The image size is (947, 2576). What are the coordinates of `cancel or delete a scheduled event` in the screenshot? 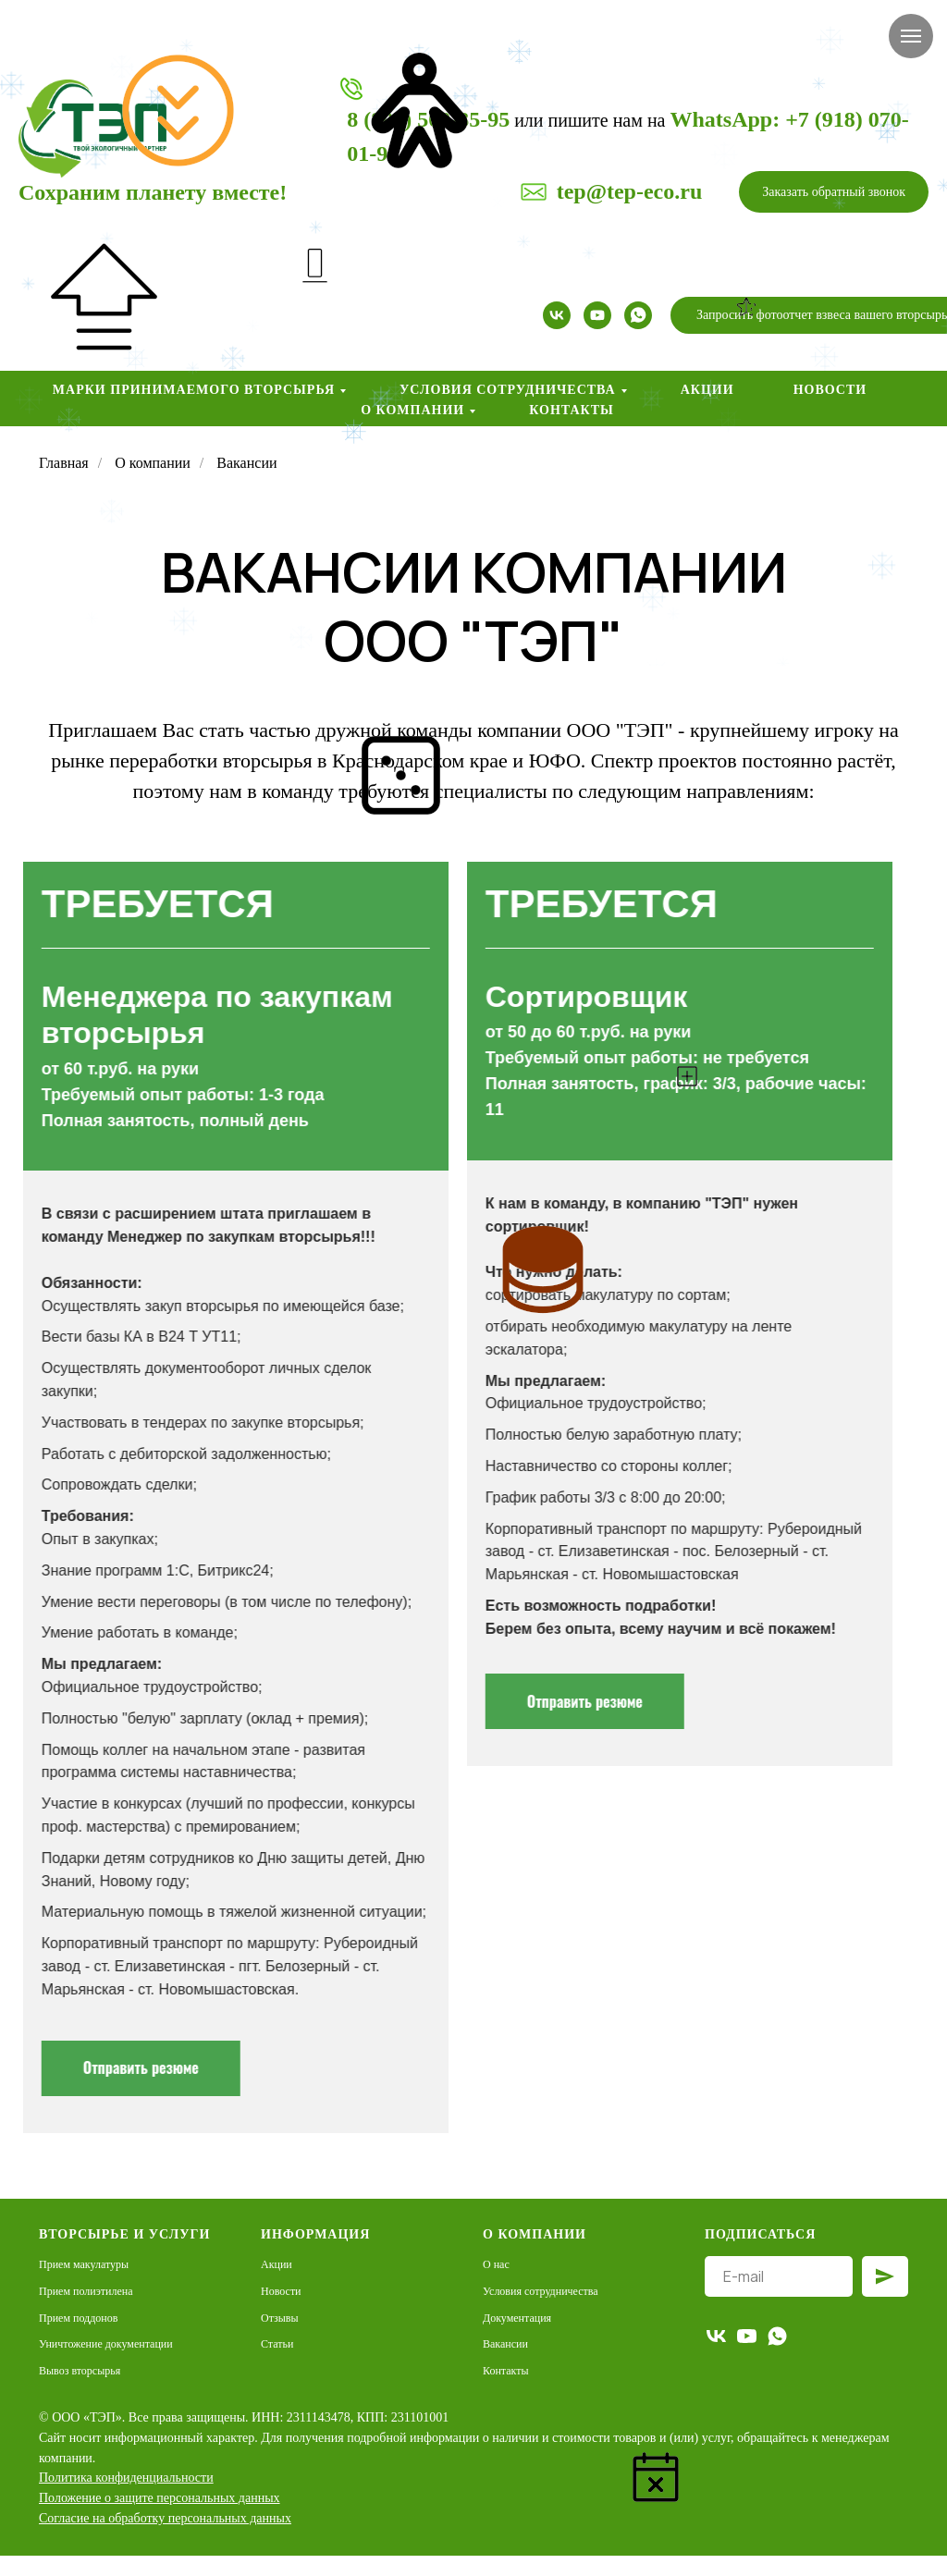 It's located at (656, 2479).